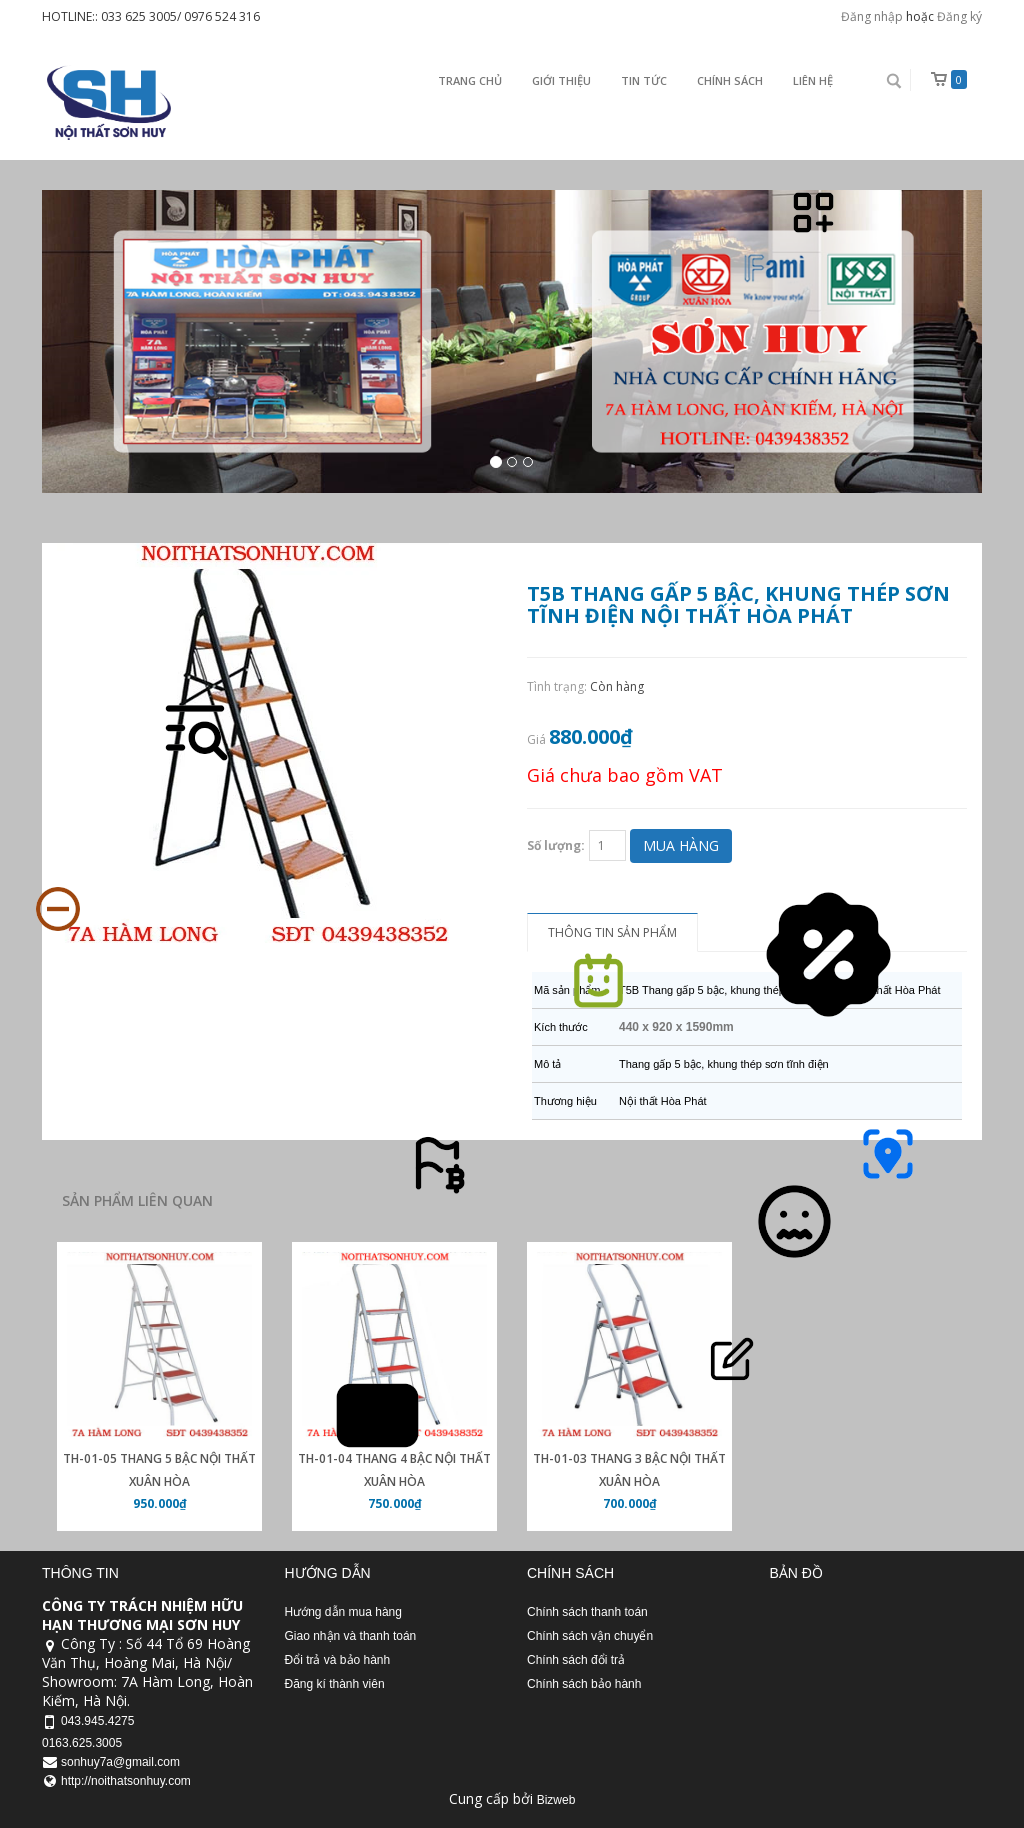  I want to click on view available discounts or promotions, so click(828, 954).